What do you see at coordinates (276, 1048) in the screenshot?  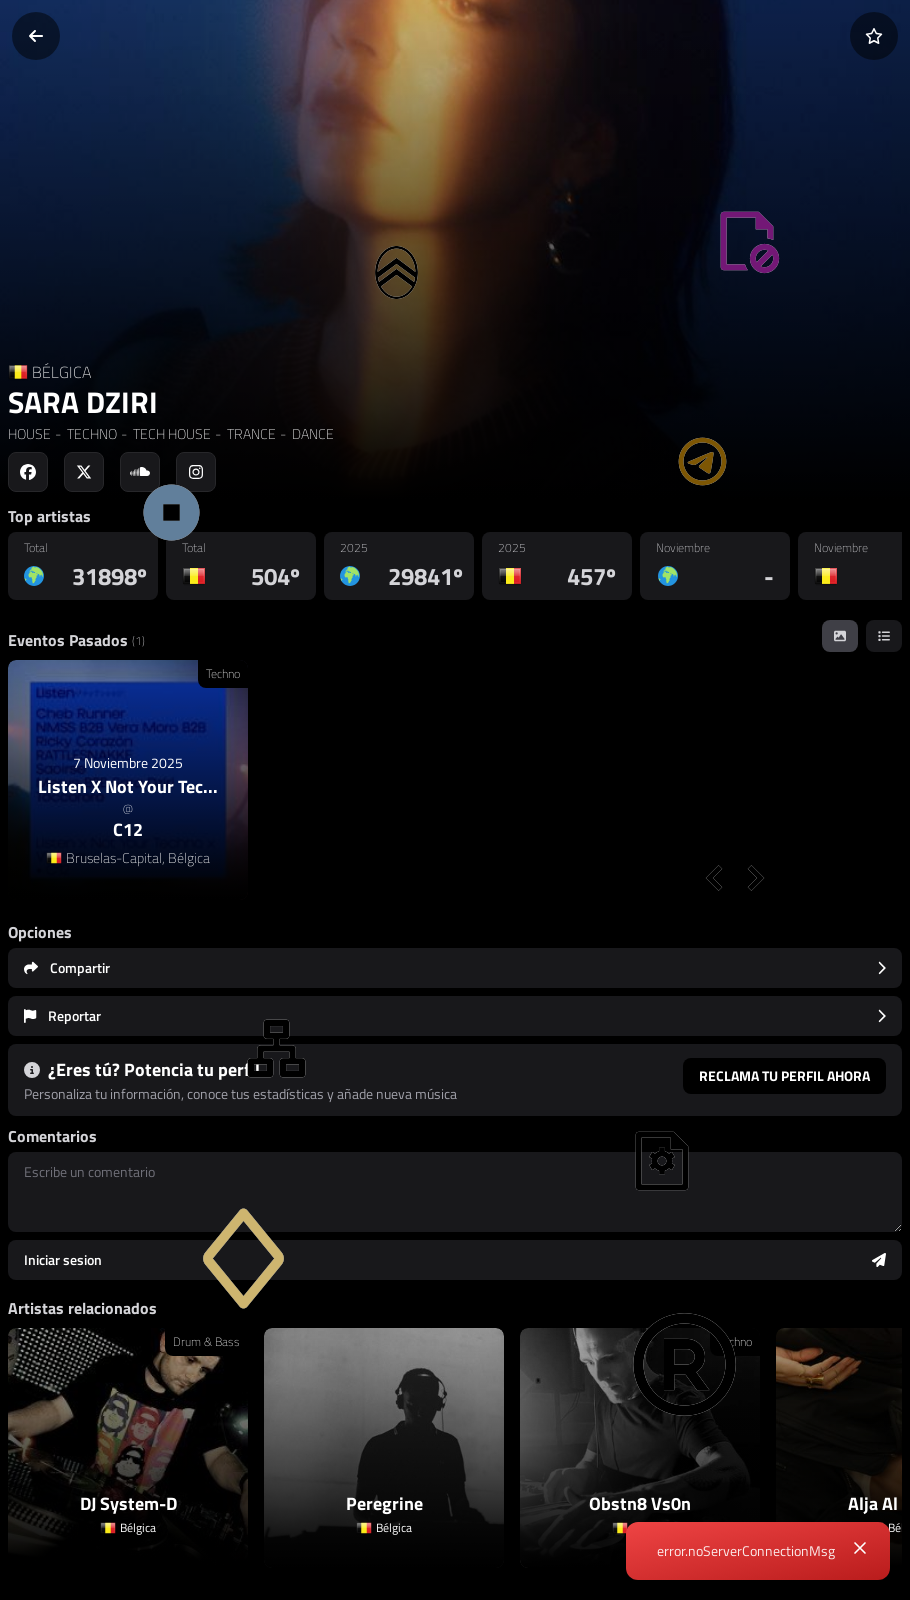 I see `view organization hierarchy` at bounding box center [276, 1048].